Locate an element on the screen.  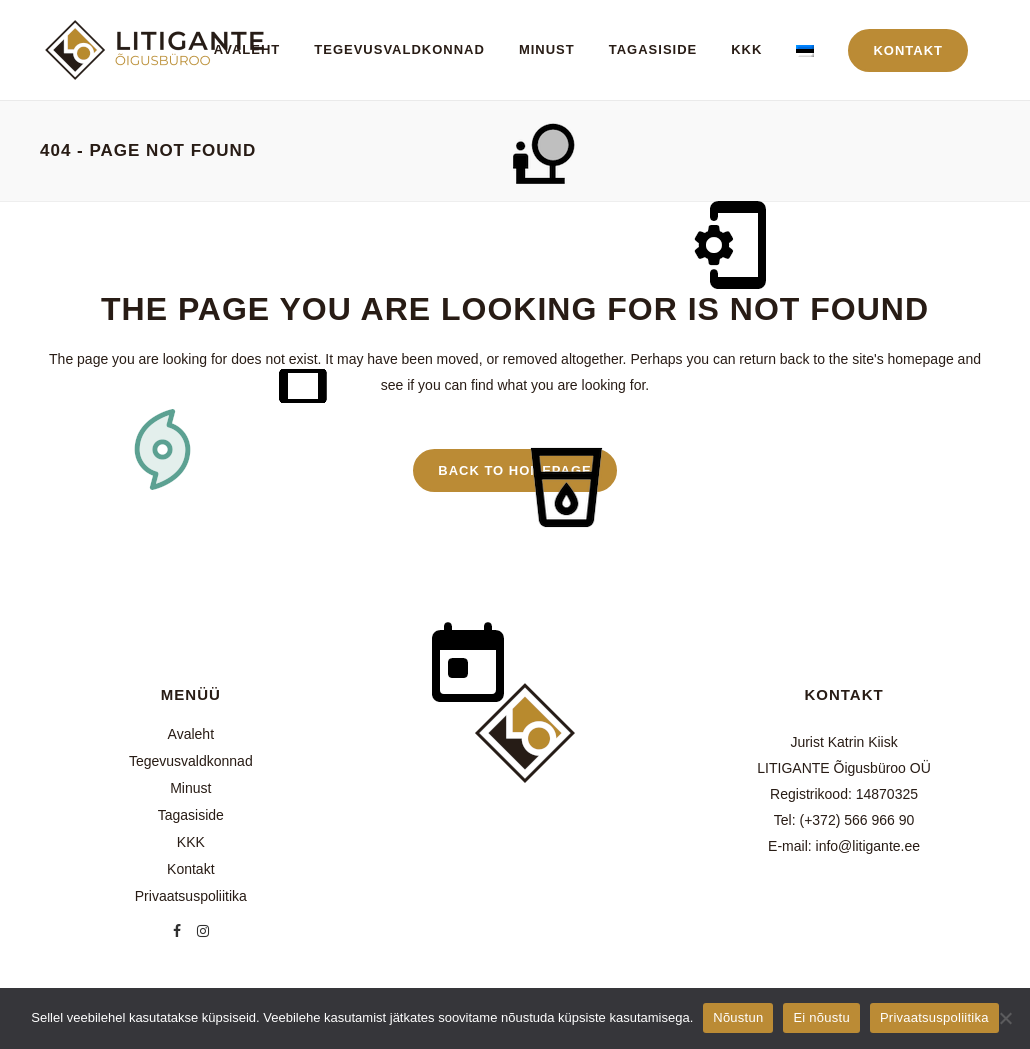
switch to tablet view or layout is located at coordinates (303, 386).